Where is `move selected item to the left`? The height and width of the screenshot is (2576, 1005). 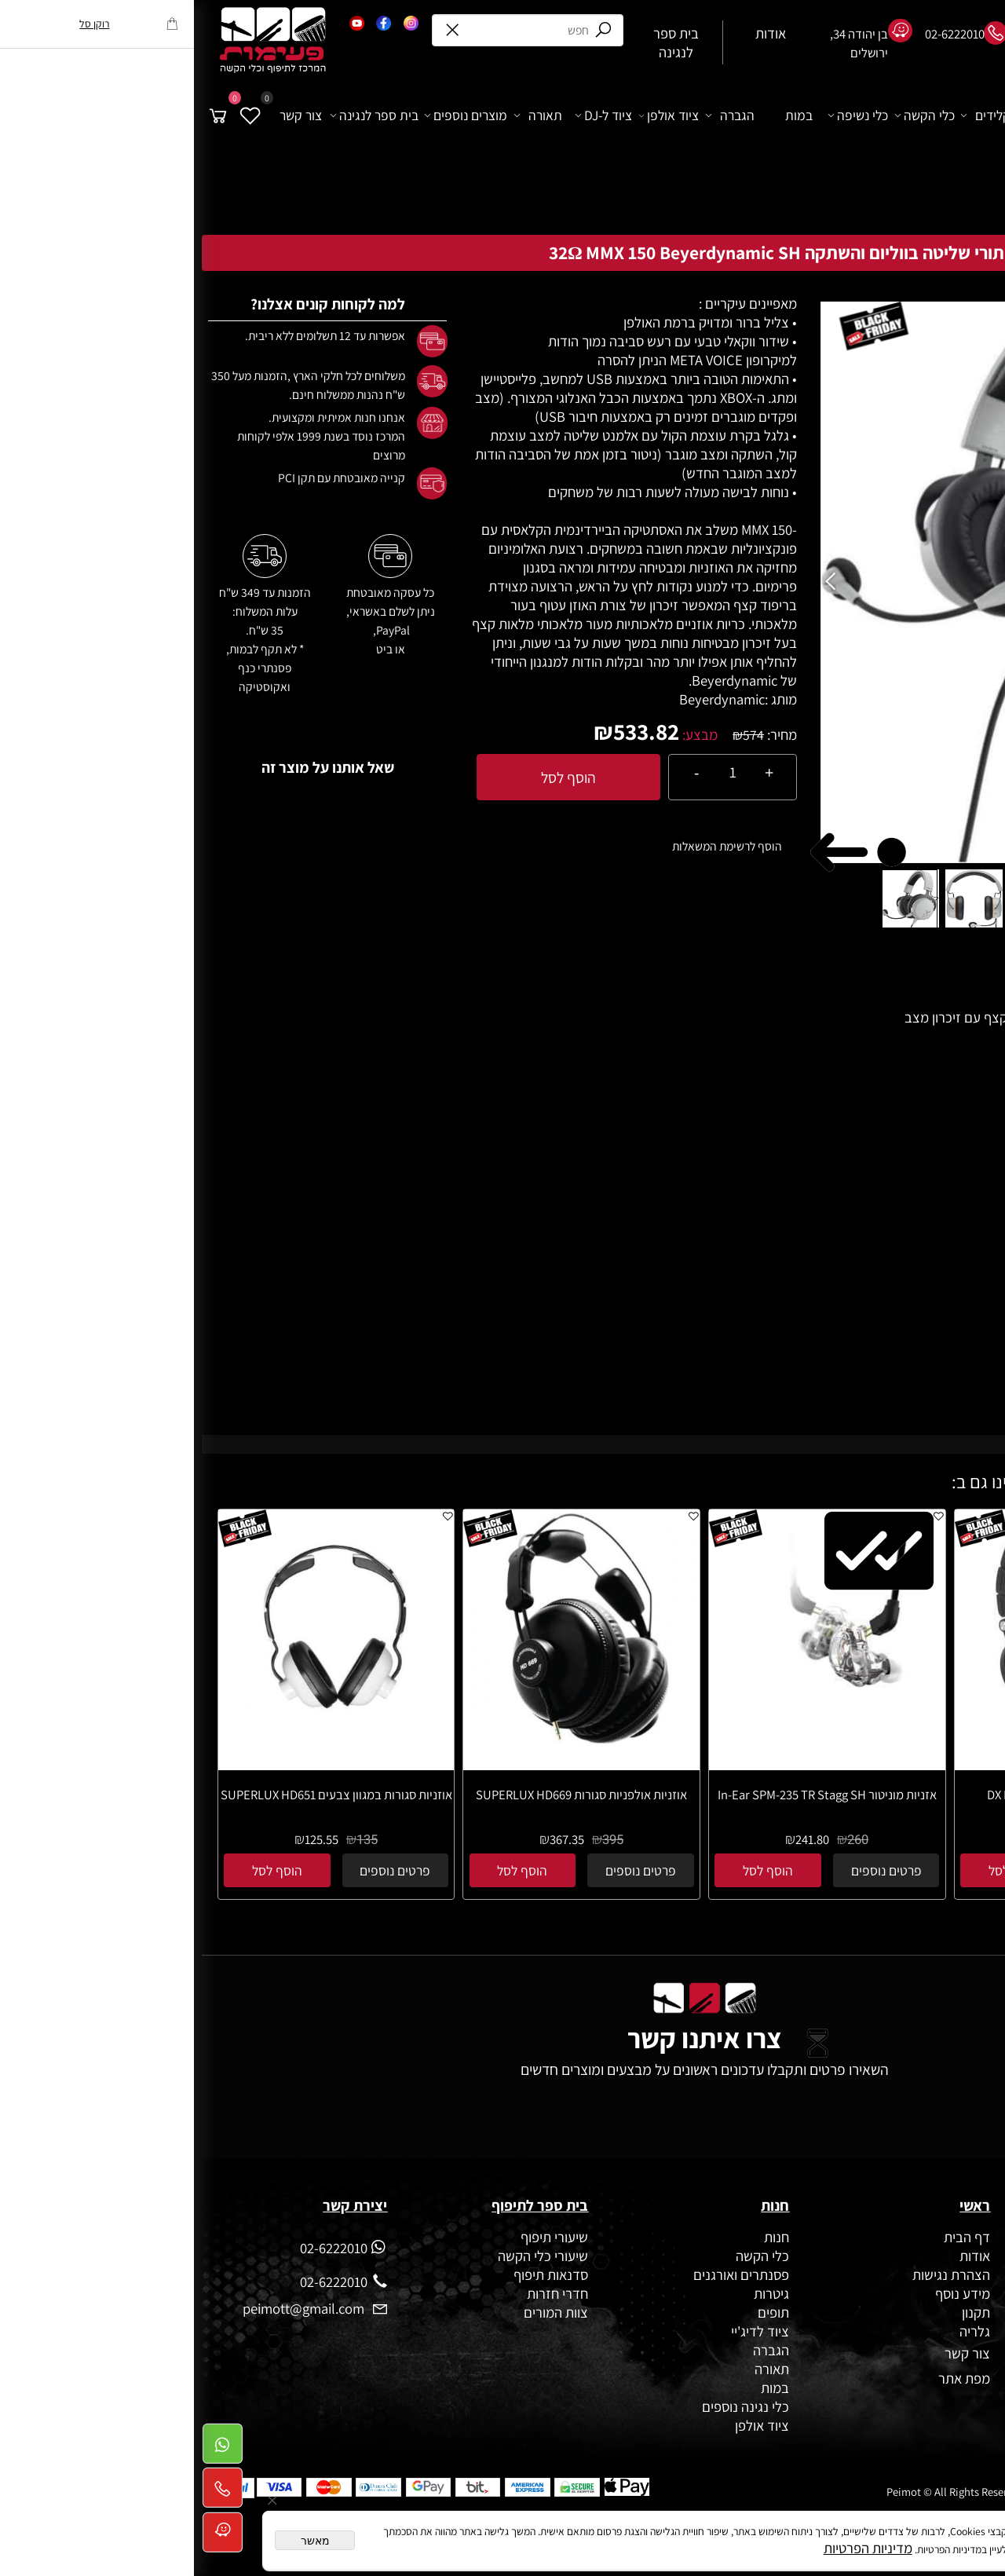 move selected item to the left is located at coordinates (858, 852).